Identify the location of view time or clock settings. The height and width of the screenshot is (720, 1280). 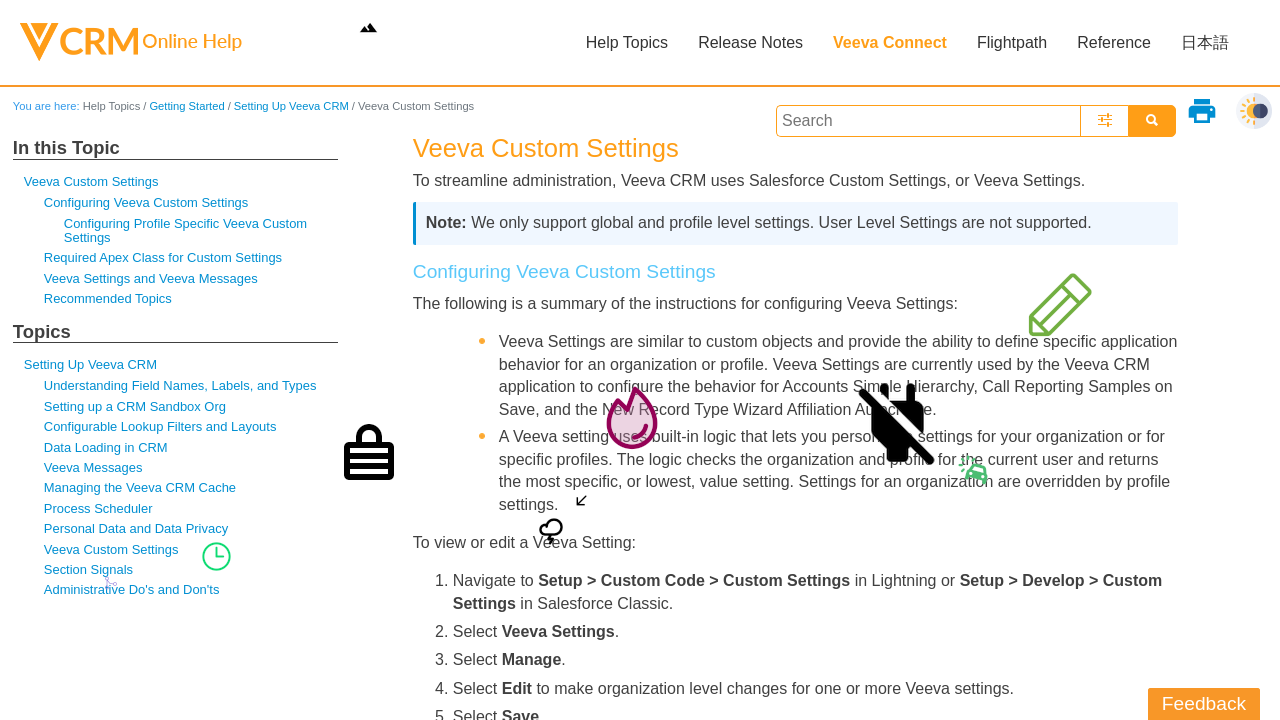
(216, 556).